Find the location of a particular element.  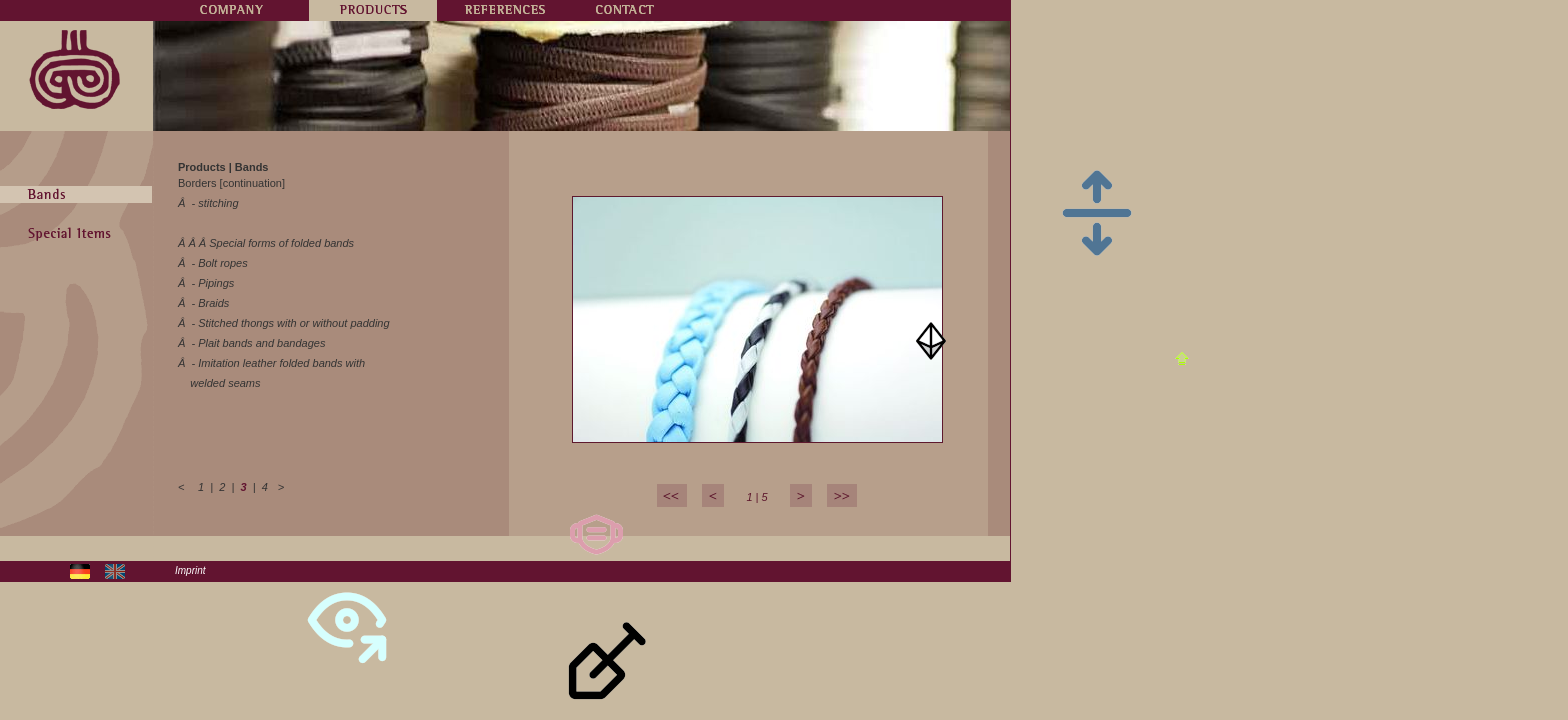

upload a file or document is located at coordinates (1182, 359).